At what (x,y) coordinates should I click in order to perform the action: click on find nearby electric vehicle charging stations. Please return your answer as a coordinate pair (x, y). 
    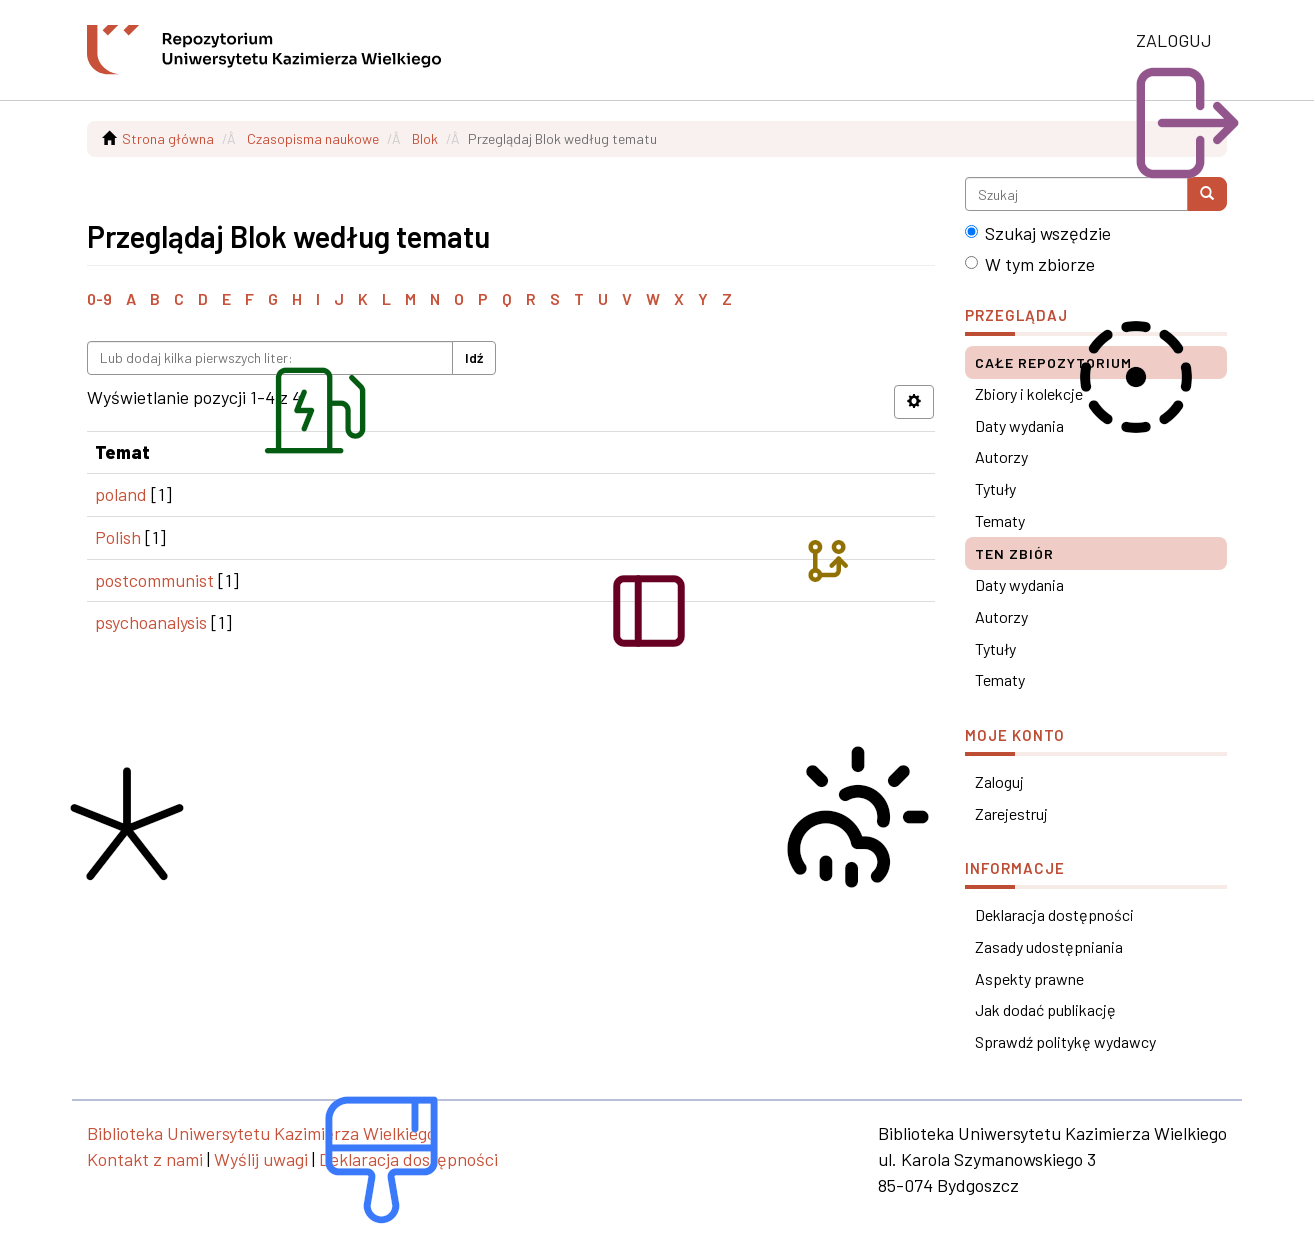
    Looking at the image, I should click on (311, 410).